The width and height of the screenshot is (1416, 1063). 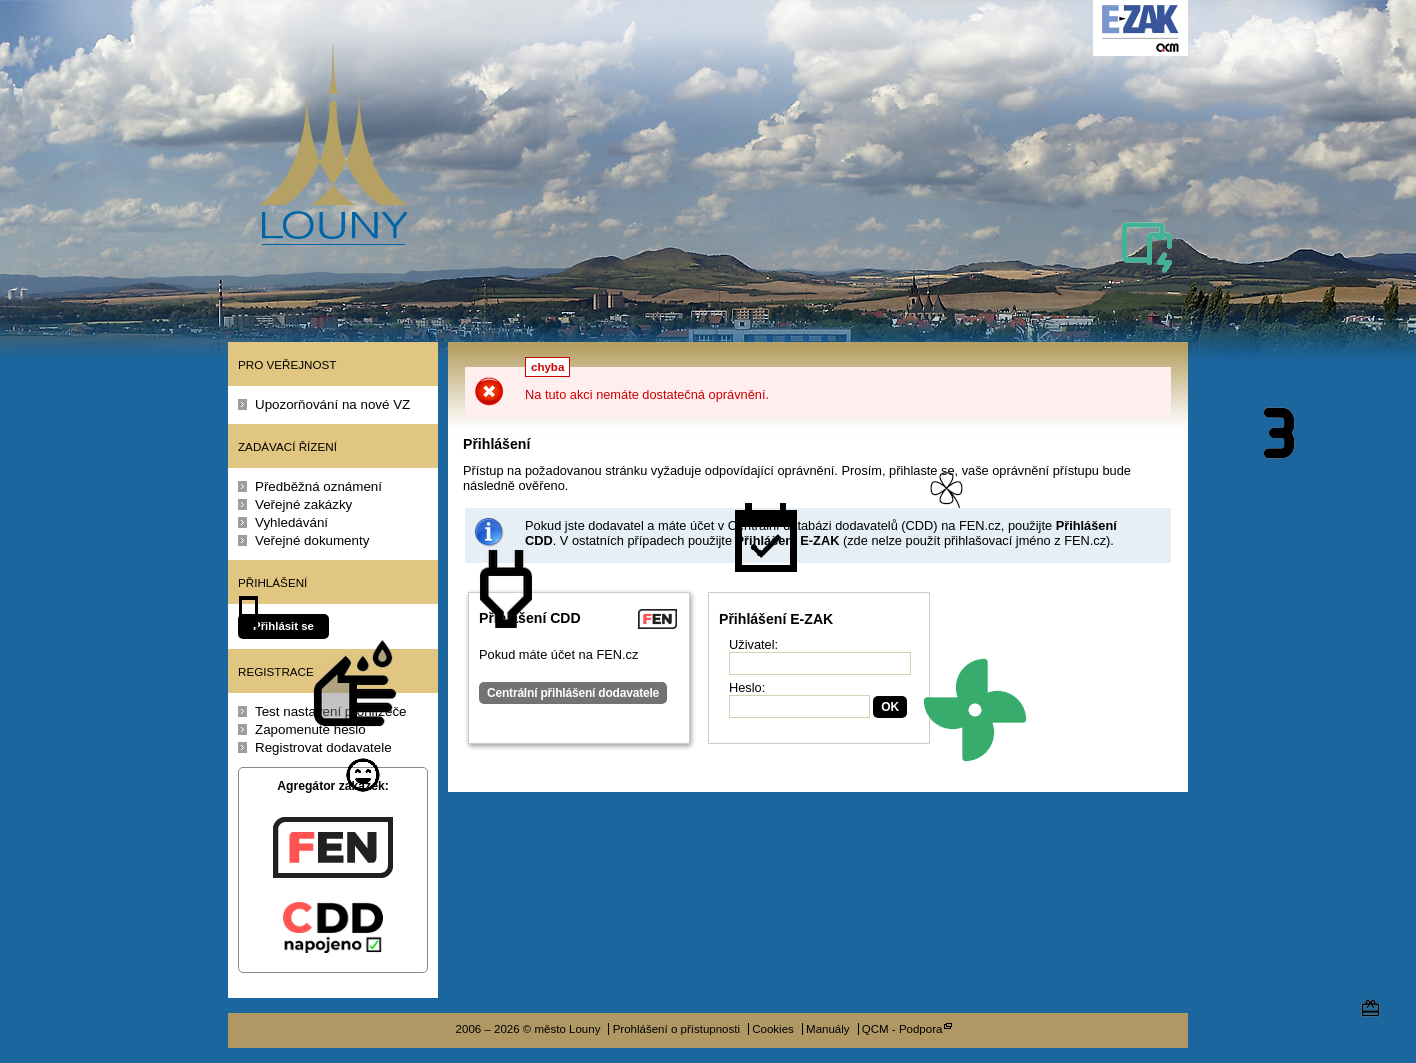 I want to click on event confirmed or available, so click(x=766, y=541).